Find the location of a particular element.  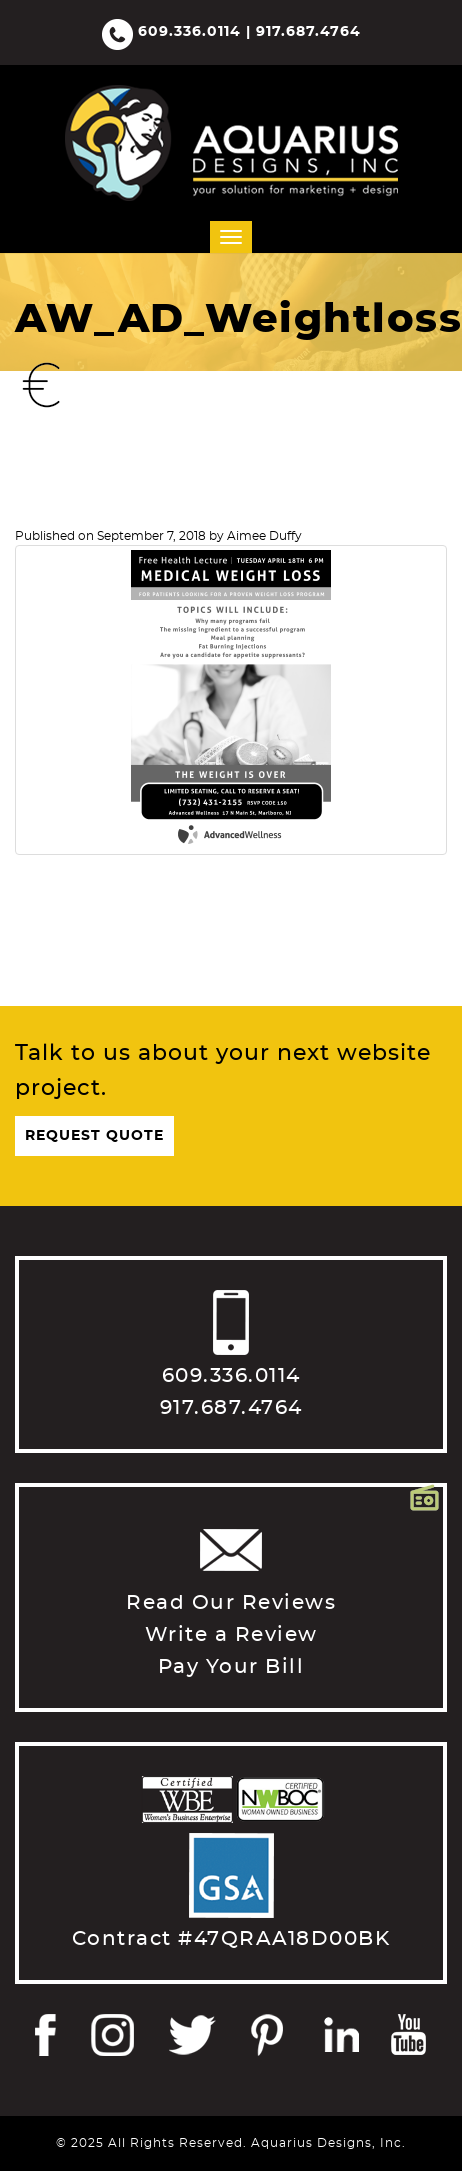

open radio or audio streaming is located at coordinates (424, 1499).